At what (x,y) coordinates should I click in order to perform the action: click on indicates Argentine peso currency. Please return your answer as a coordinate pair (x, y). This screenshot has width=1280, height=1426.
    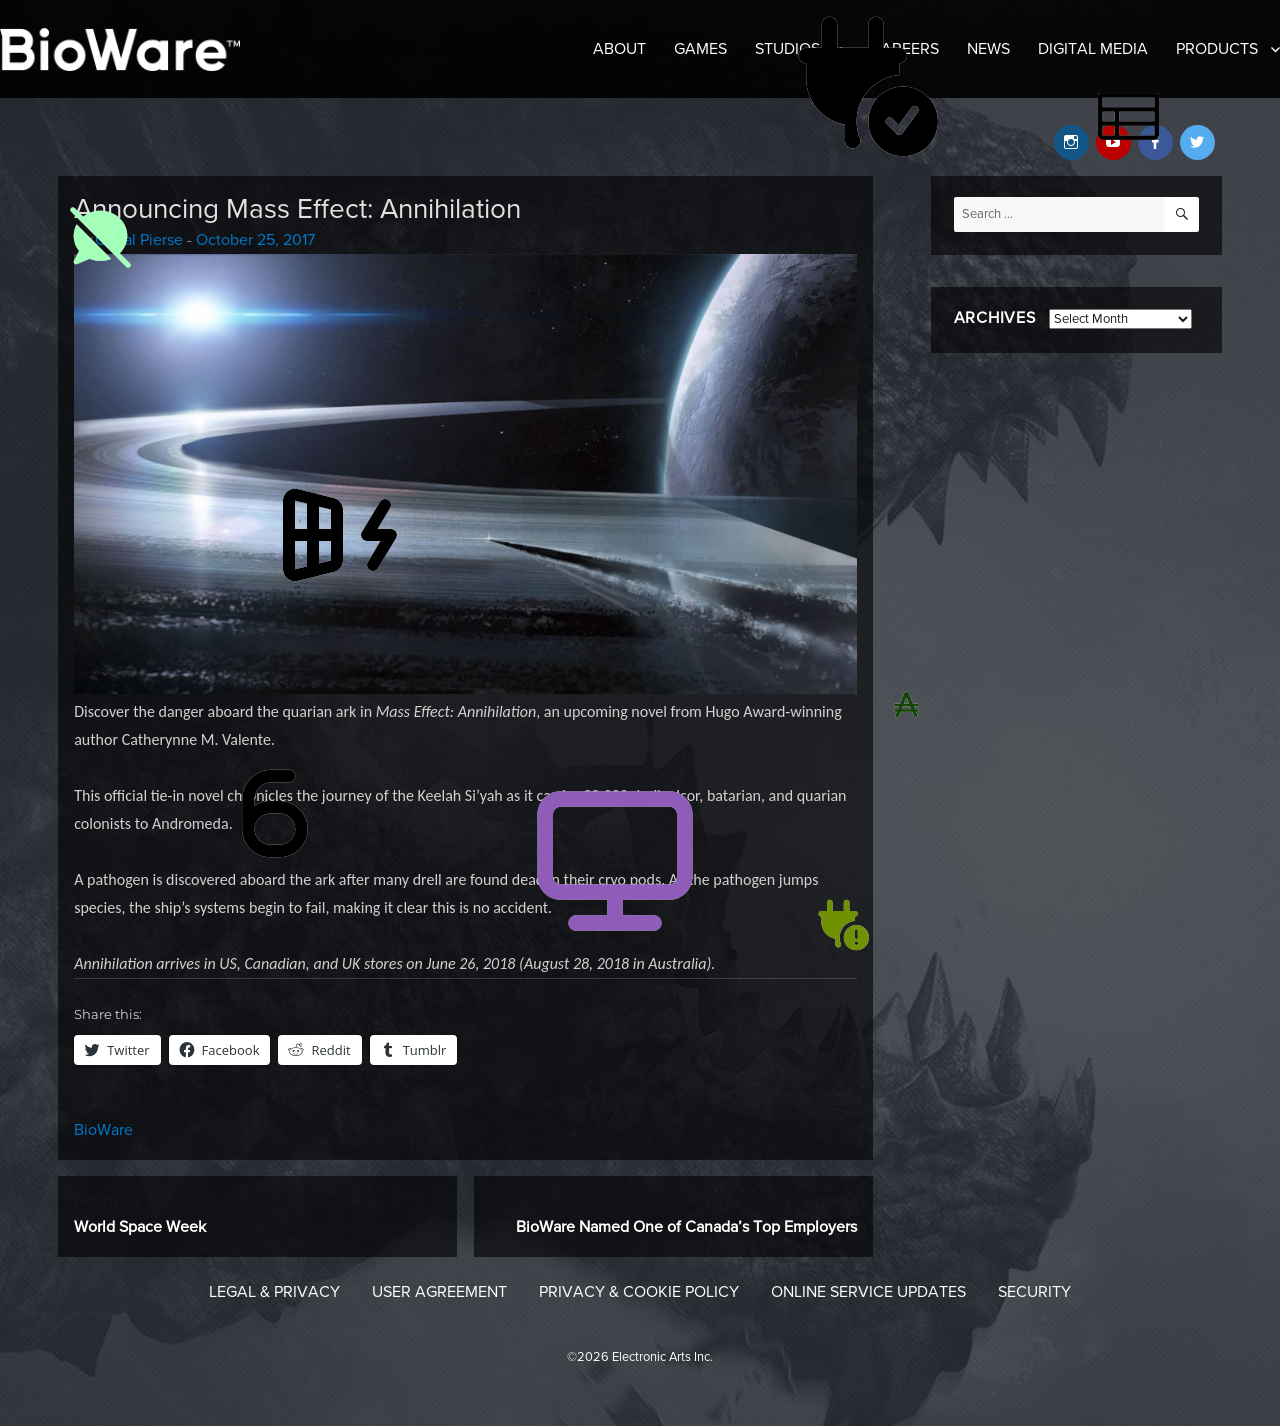
    Looking at the image, I should click on (906, 704).